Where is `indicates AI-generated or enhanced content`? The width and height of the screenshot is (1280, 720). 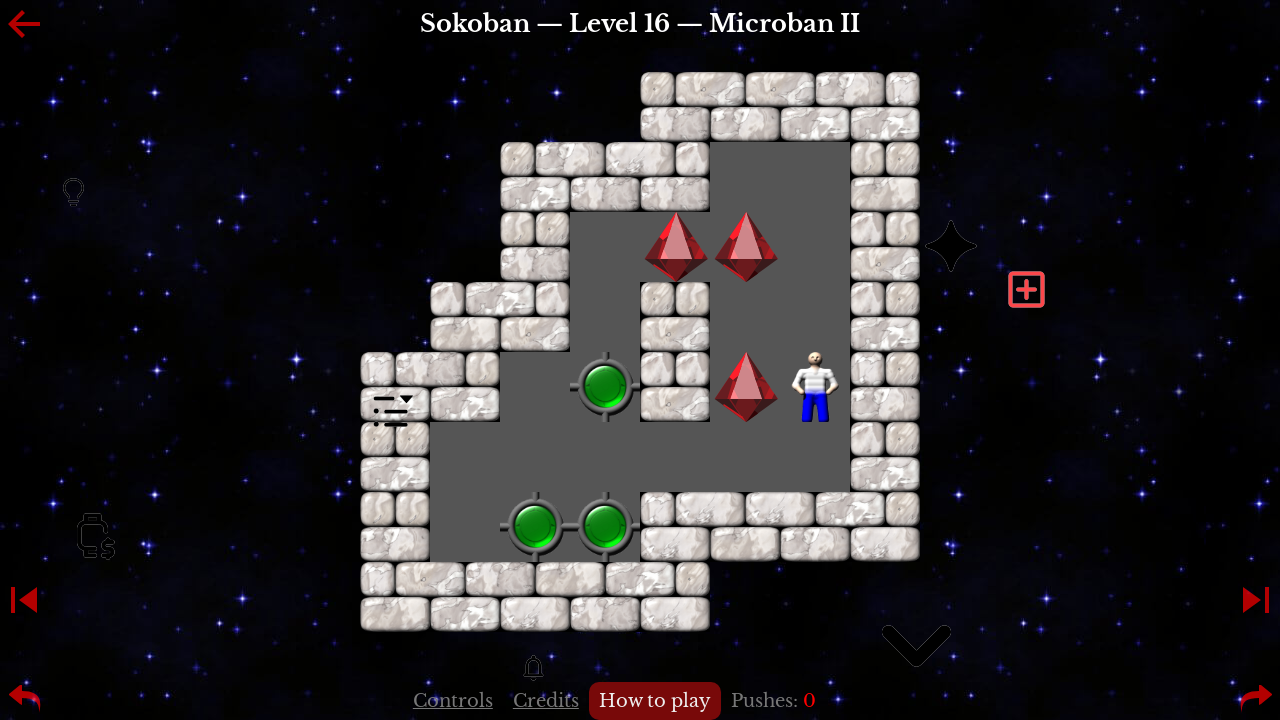
indicates AI-generated or enhanced content is located at coordinates (951, 246).